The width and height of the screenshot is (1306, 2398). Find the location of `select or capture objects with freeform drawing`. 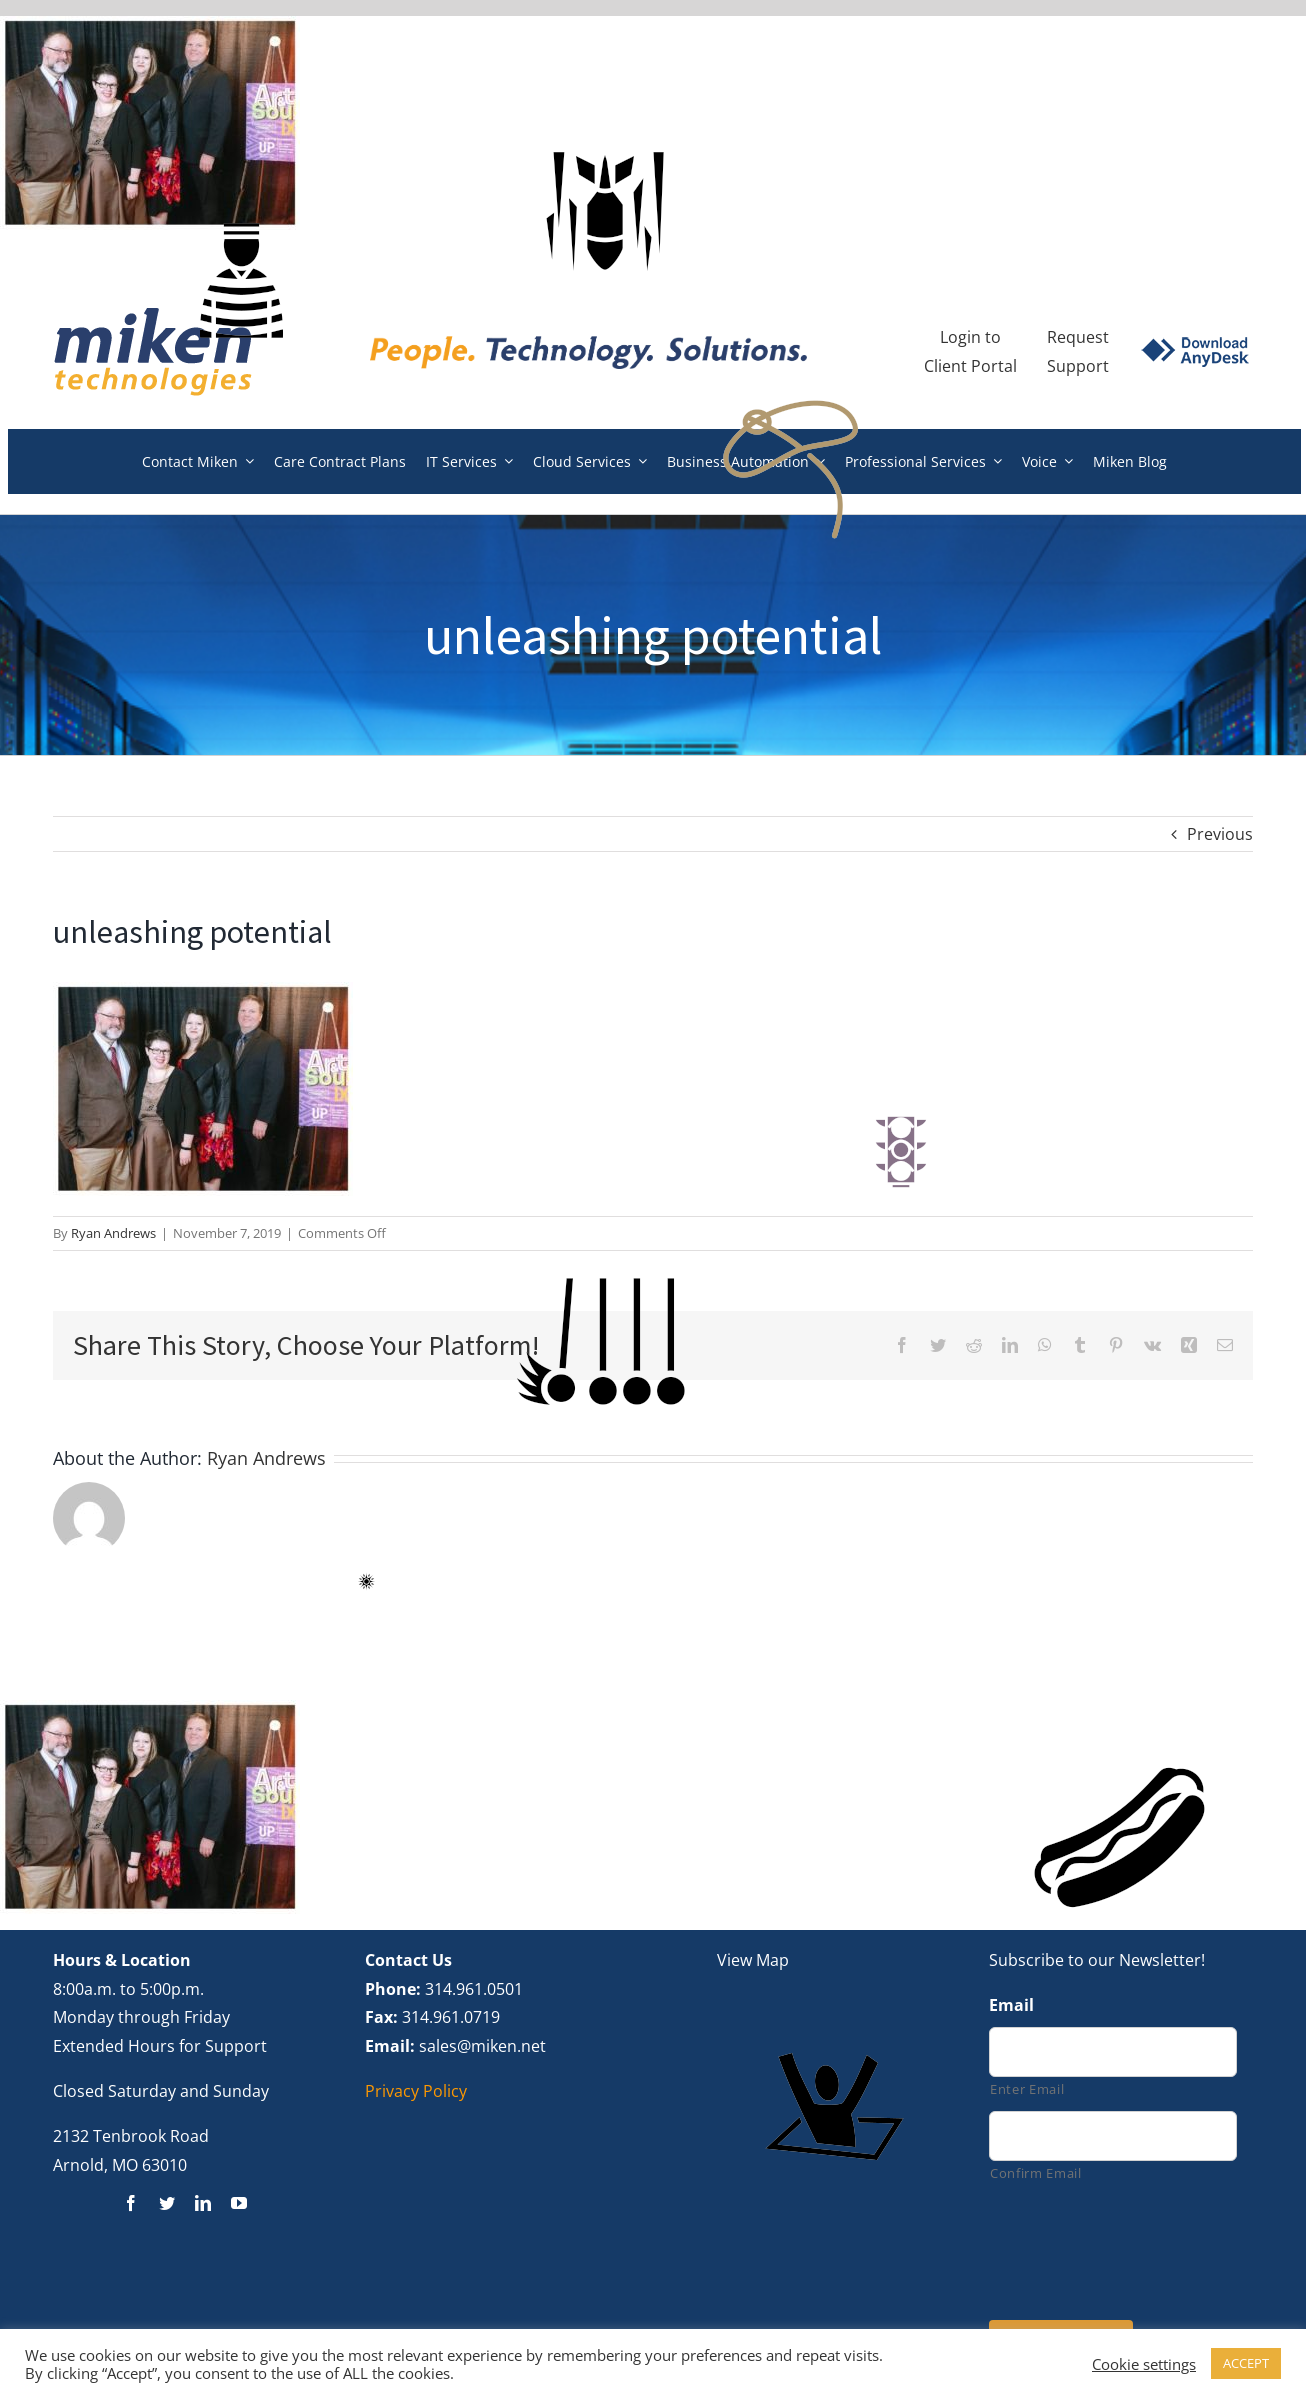

select or capture objects with freeform drawing is located at coordinates (791, 469).